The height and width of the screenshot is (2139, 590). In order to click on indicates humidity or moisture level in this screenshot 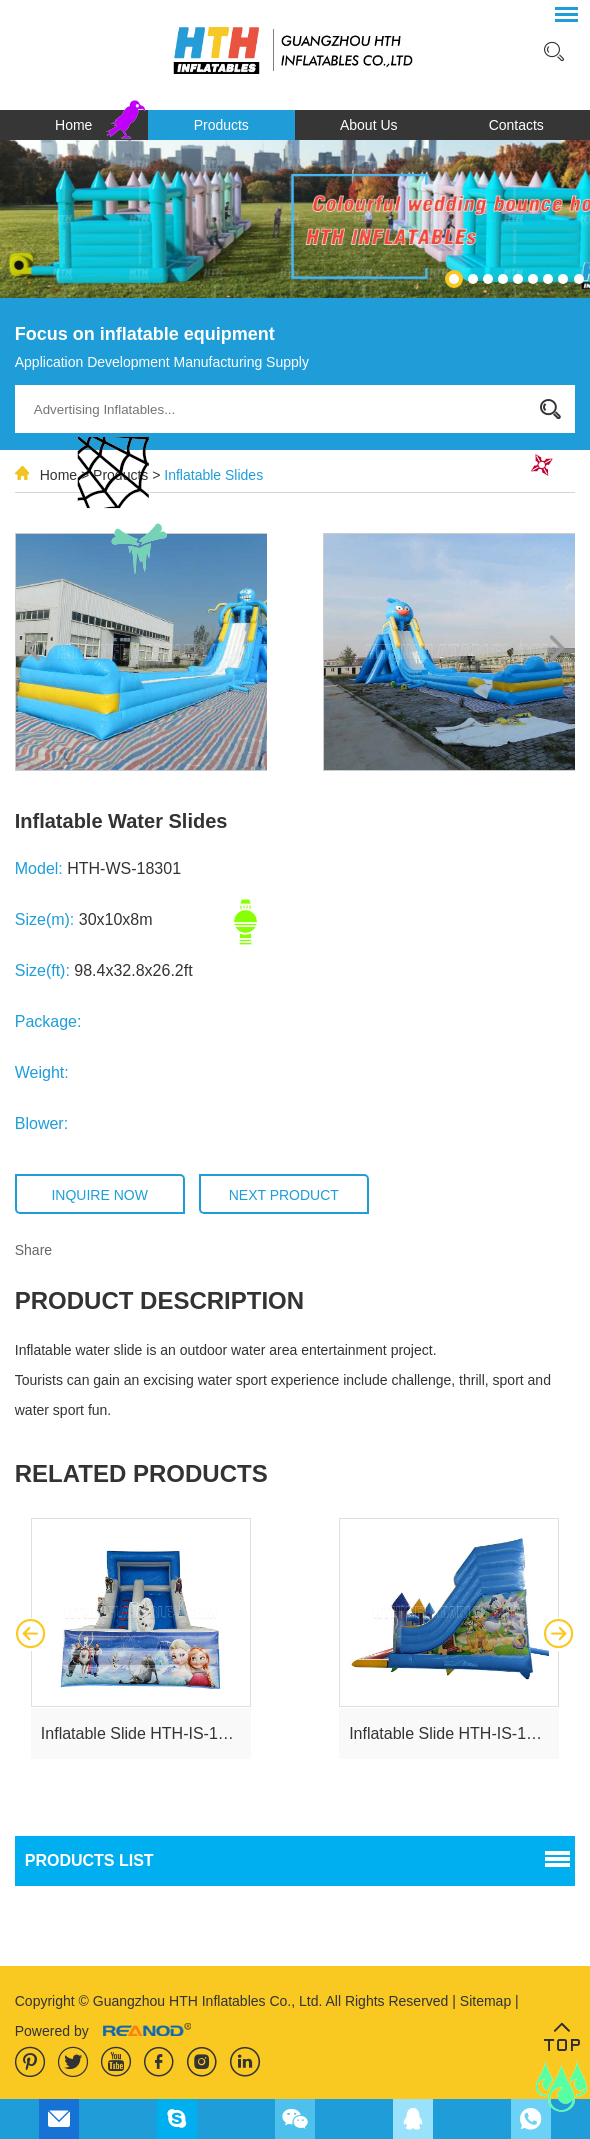, I will do `click(561, 2086)`.